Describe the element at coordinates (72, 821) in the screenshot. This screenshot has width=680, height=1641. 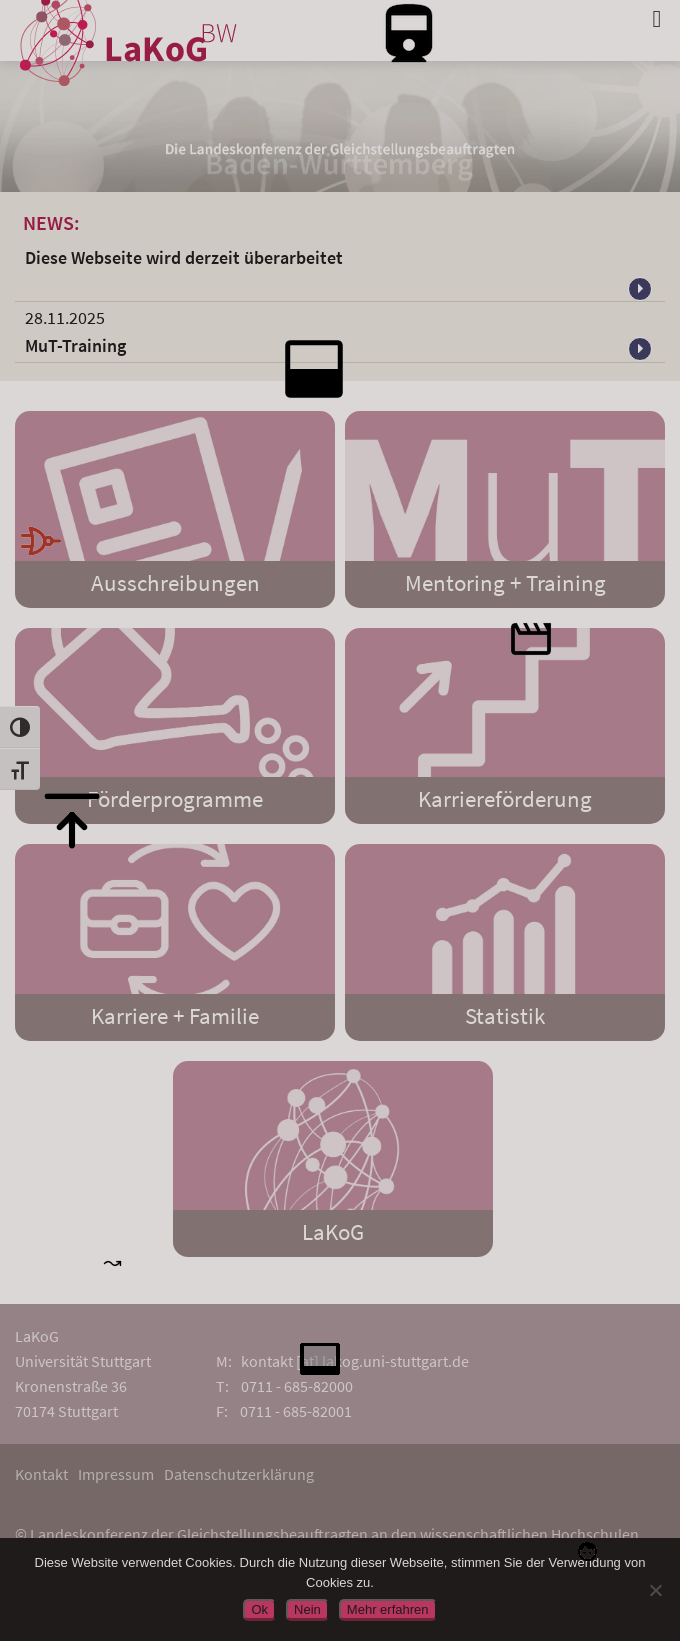
I see `scroll to top of page` at that location.